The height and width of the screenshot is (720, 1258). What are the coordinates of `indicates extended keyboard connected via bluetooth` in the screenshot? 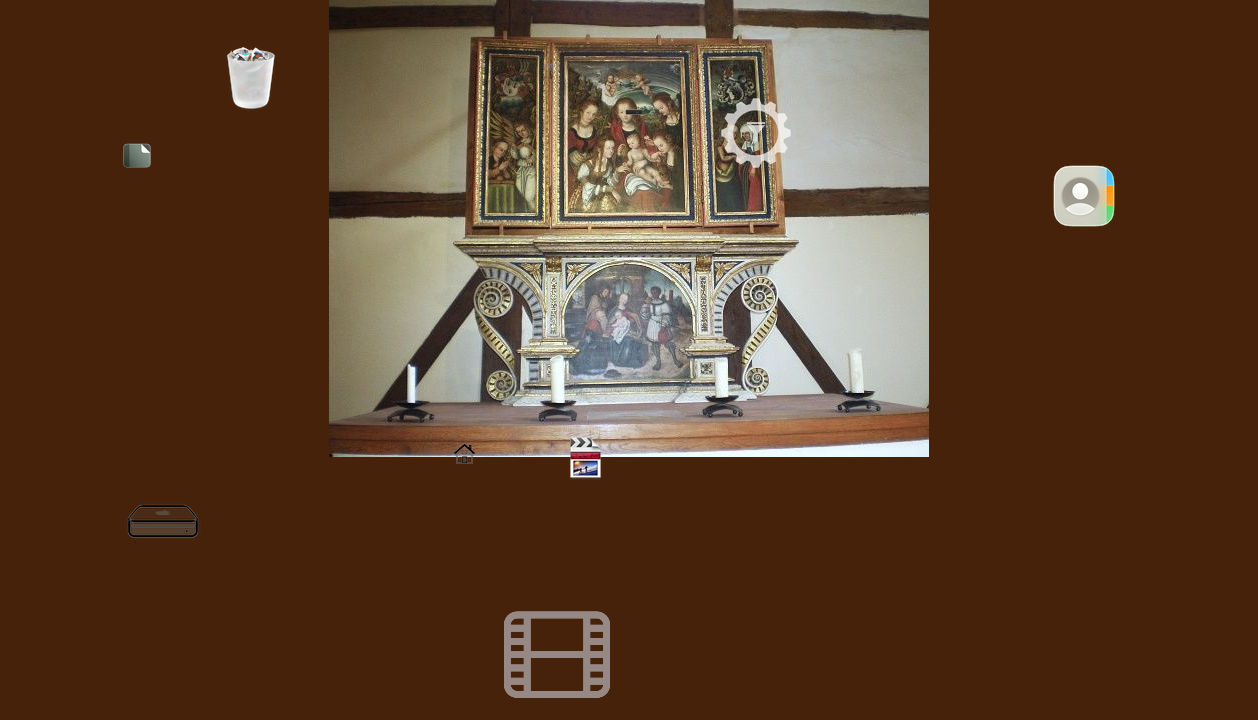 It's located at (634, 112).